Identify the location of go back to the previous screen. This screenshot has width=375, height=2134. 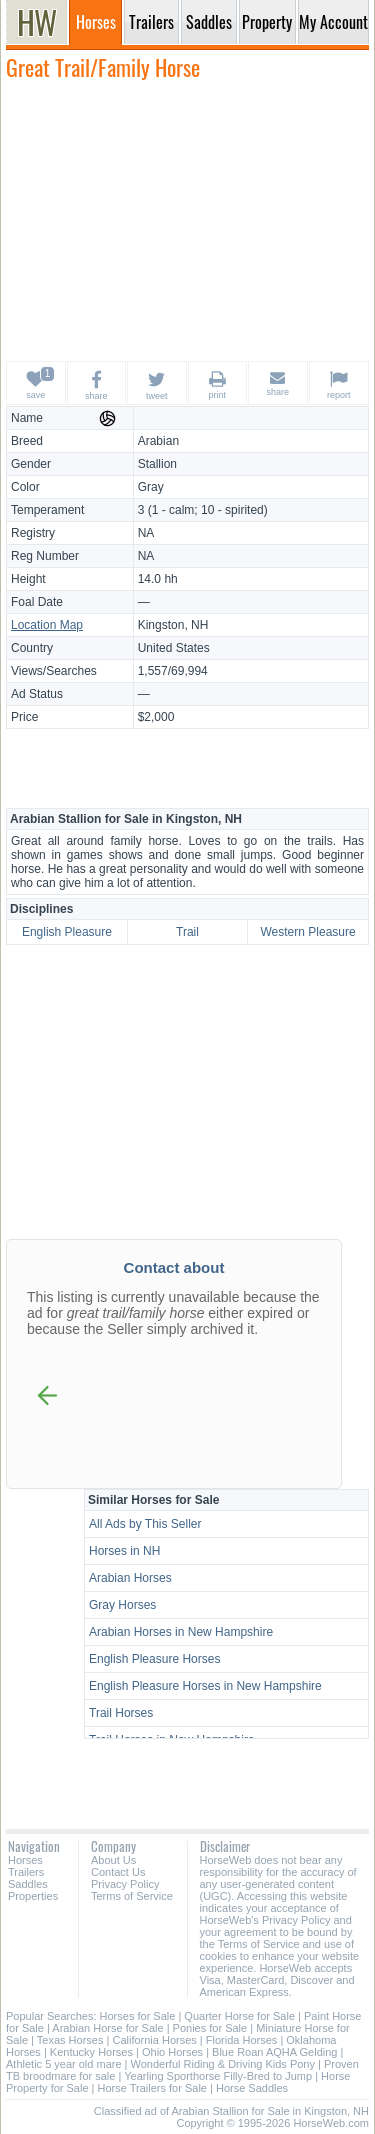
(47, 1395).